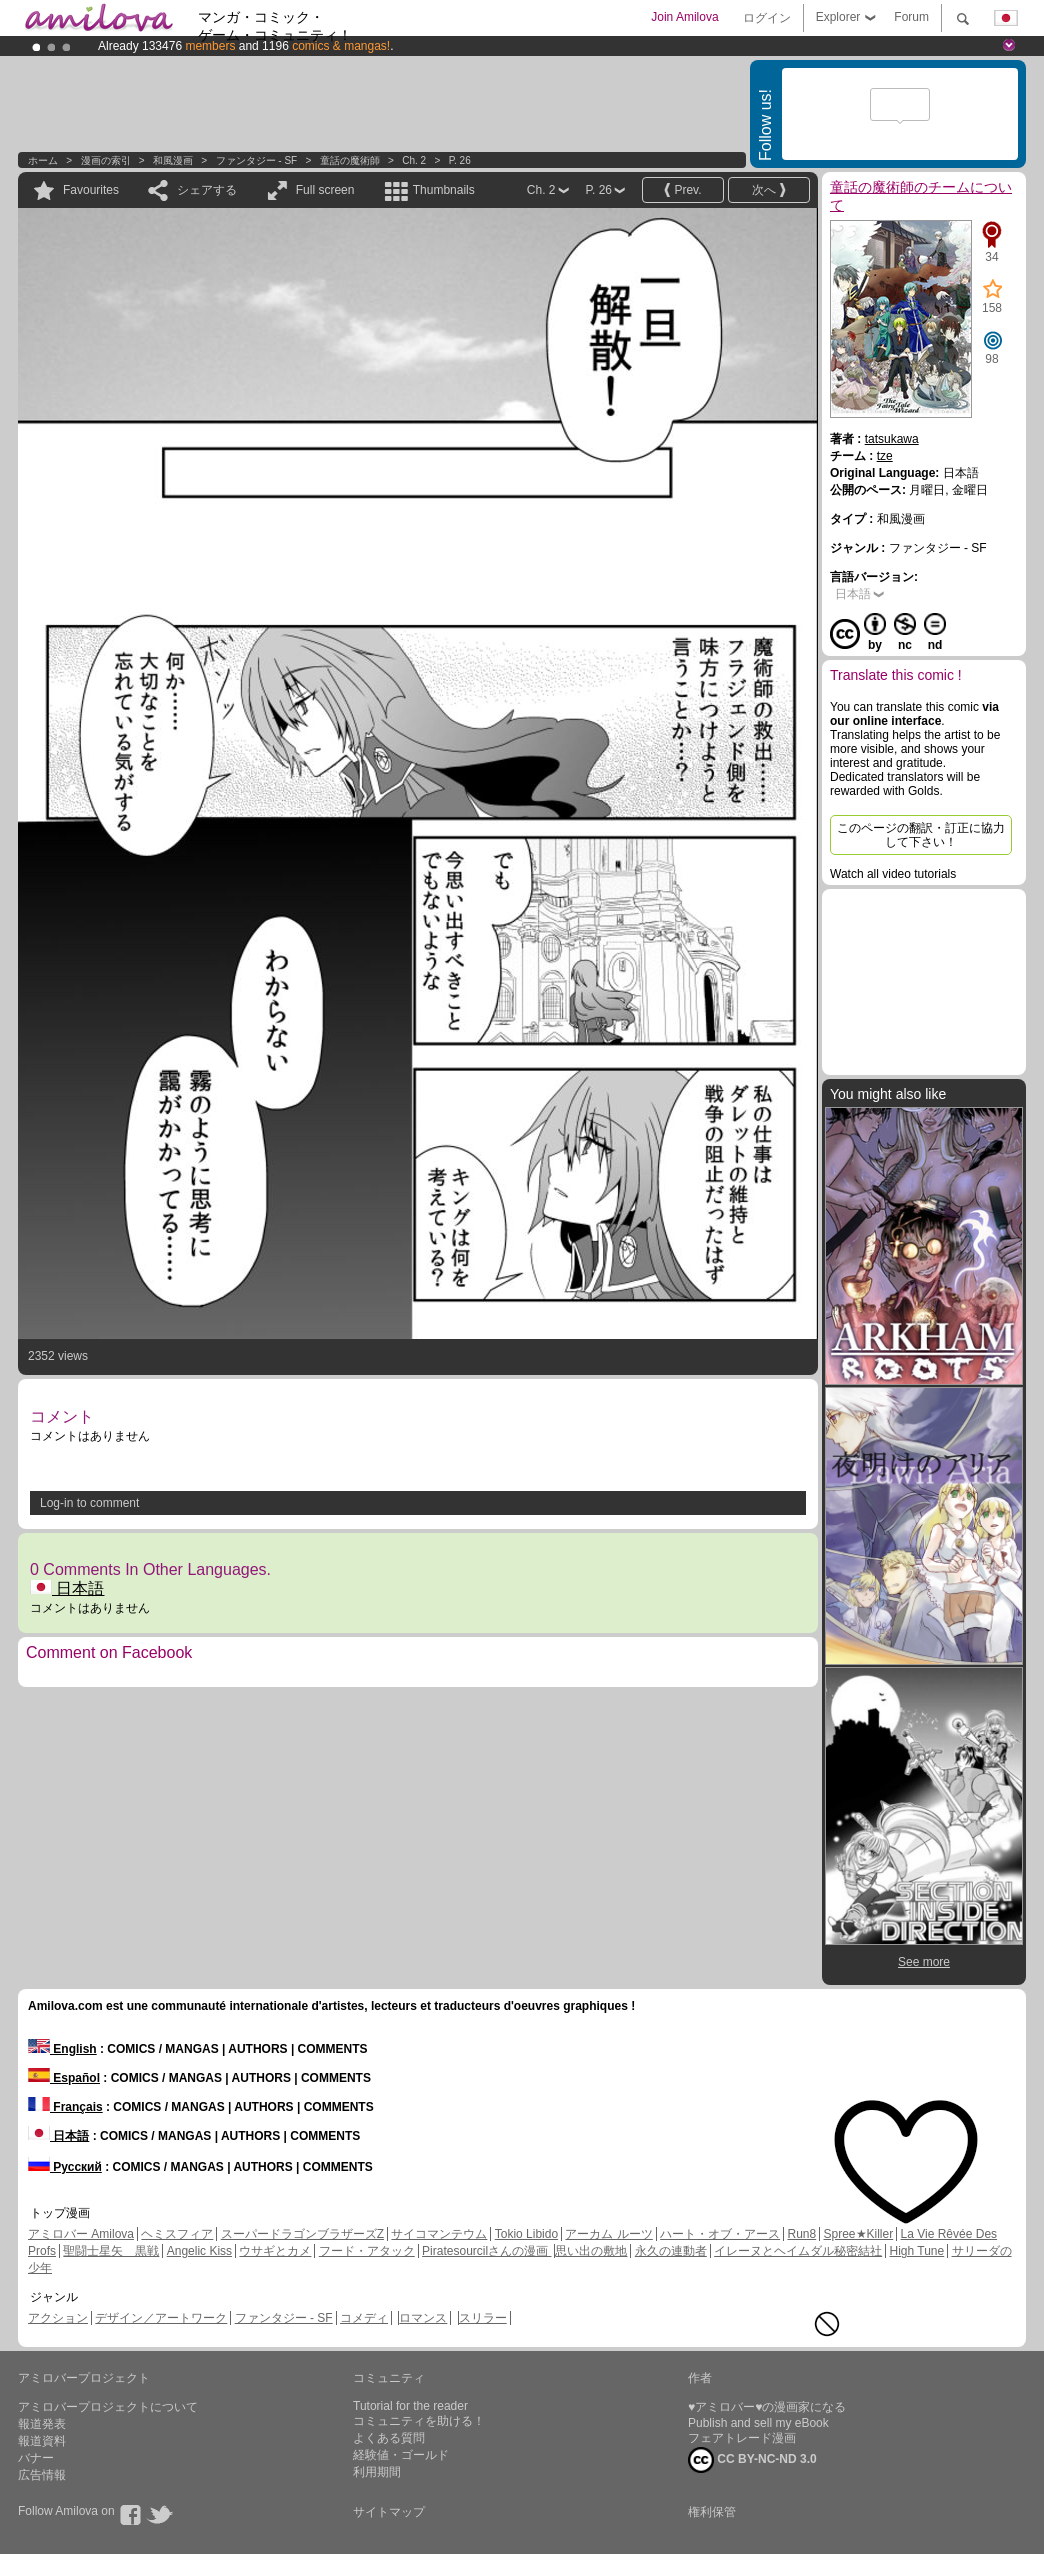  I want to click on indicates a blocked or prohibited action, so click(827, 2324).